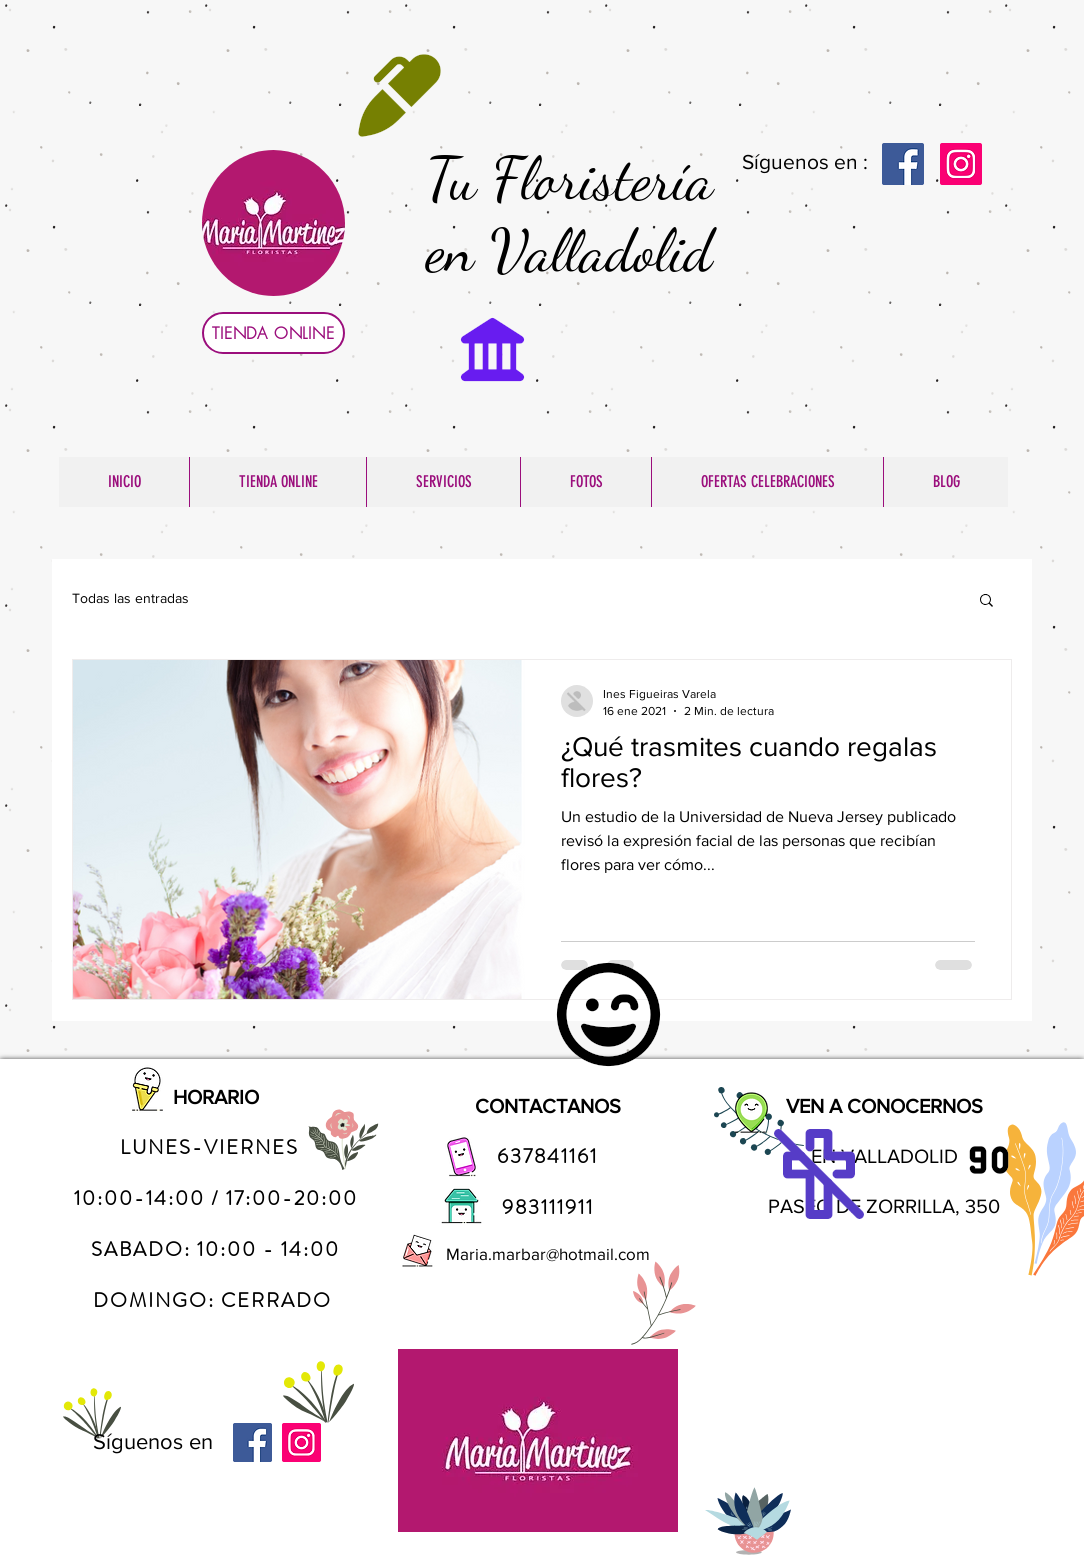  What do you see at coordinates (492, 349) in the screenshot?
I see `view nearby landmarks or points of interest` at bounding box center [492, 349].